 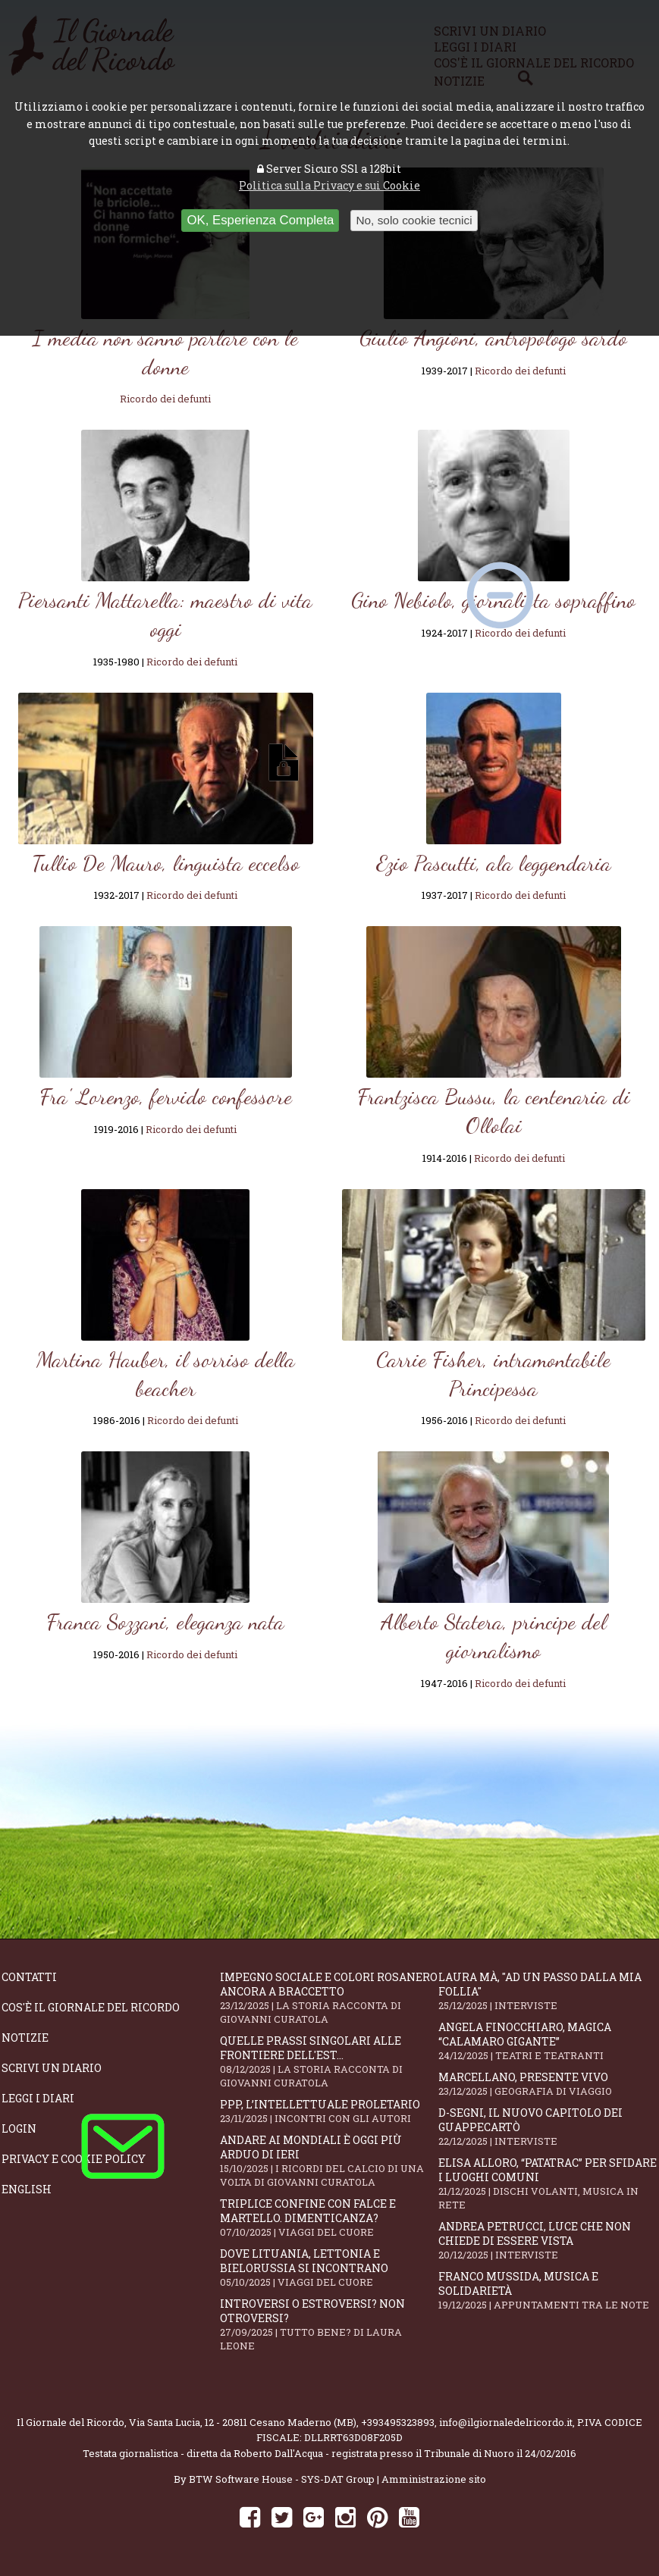 I want to click on open your email inbox, so click(x=123, y=2146).